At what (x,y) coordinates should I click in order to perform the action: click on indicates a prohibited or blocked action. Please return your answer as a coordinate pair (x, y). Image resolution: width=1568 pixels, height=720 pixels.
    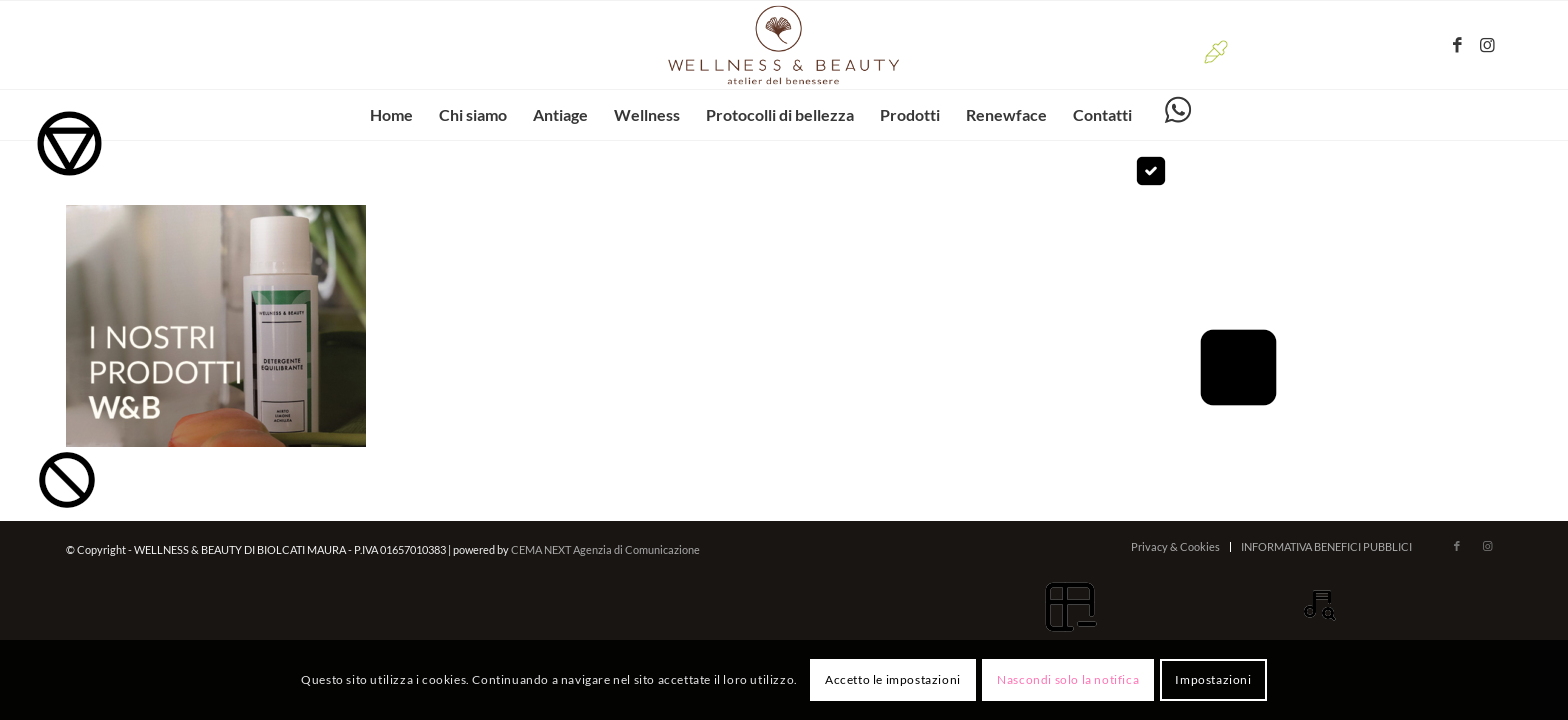
    Looking at the image, I should click on (67, 480).